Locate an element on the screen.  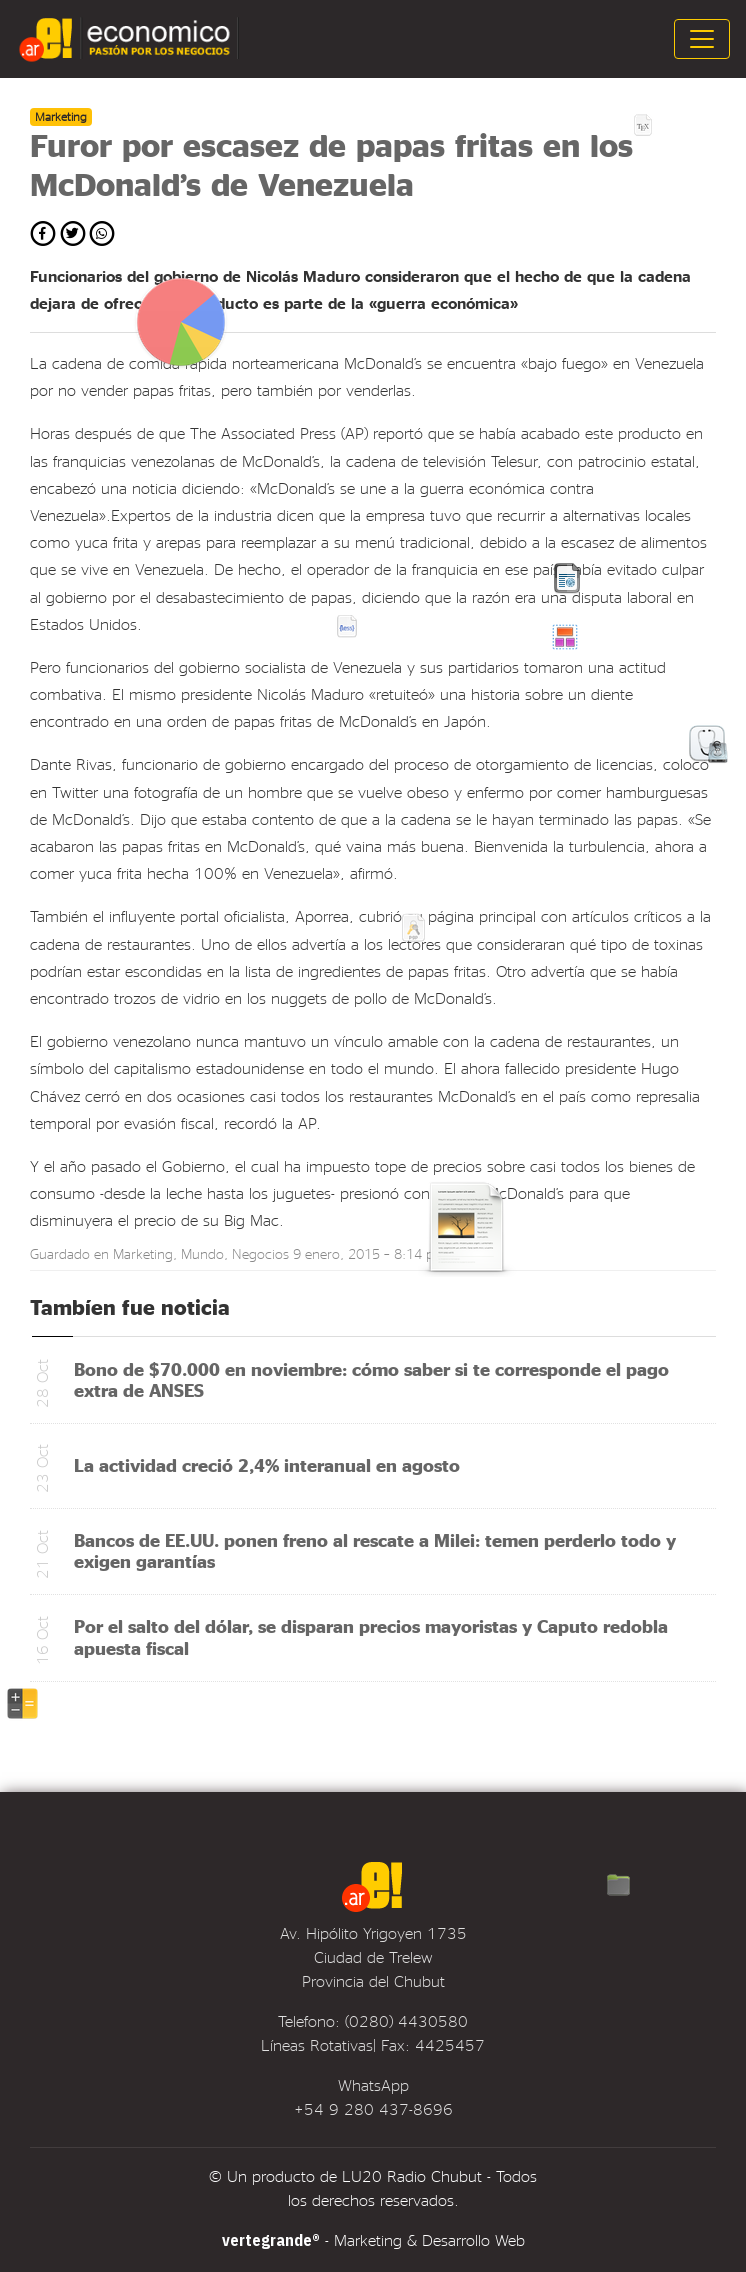
a PGP encryption key file is located at coordinates (413, 927).